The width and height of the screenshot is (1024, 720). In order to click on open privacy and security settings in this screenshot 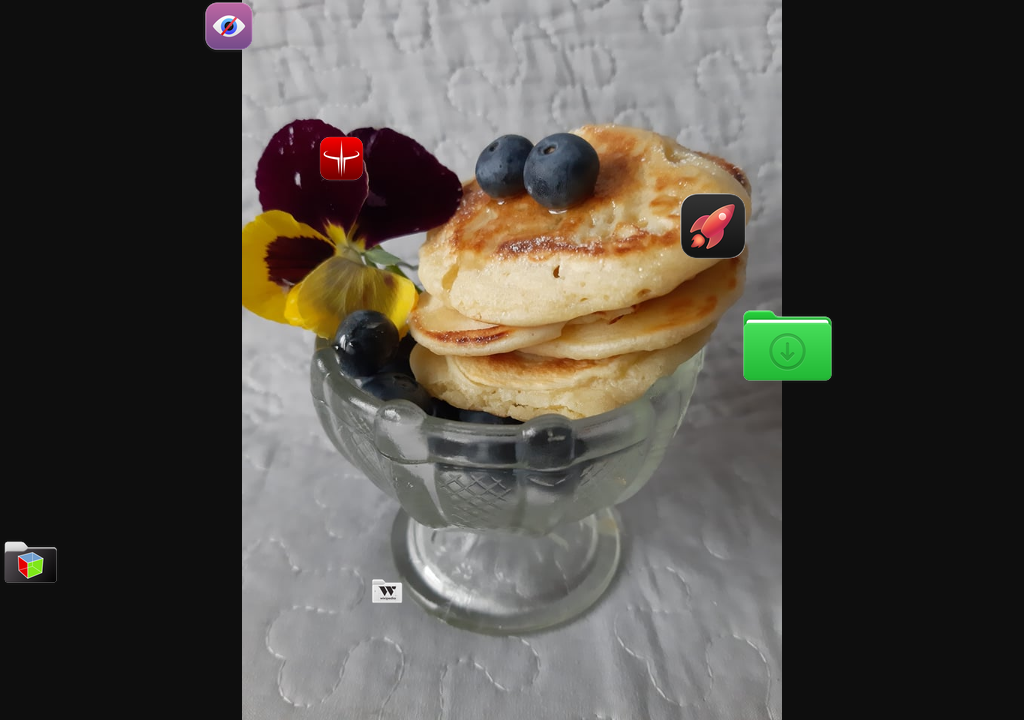, I will do `click(229, 27)`.